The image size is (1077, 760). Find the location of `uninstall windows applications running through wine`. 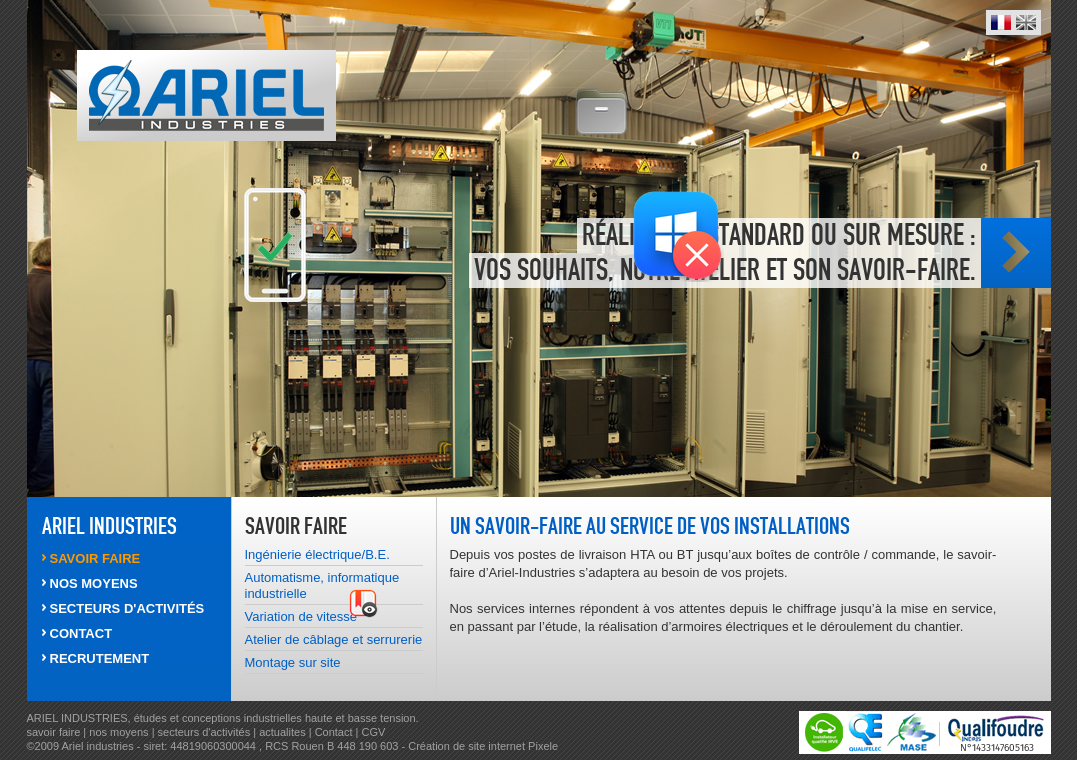

uninstall windows applications running through wine is located at coordinates (676, 234).